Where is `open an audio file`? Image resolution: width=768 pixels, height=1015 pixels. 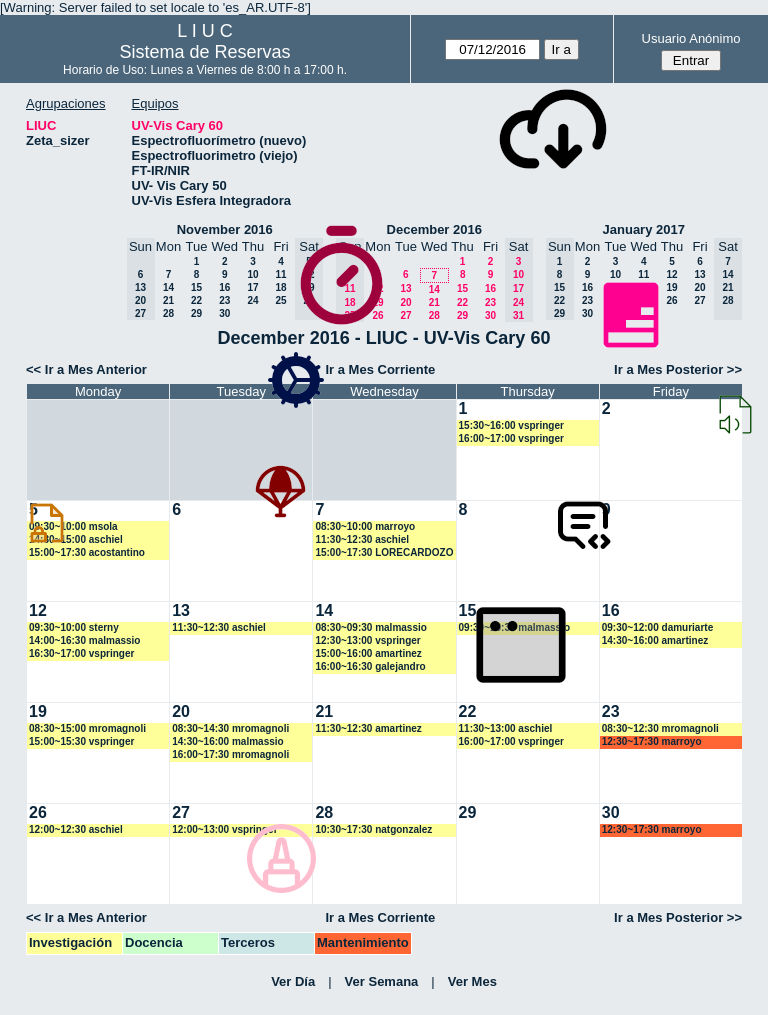 open an audio file is located at coordinates (735, 414).